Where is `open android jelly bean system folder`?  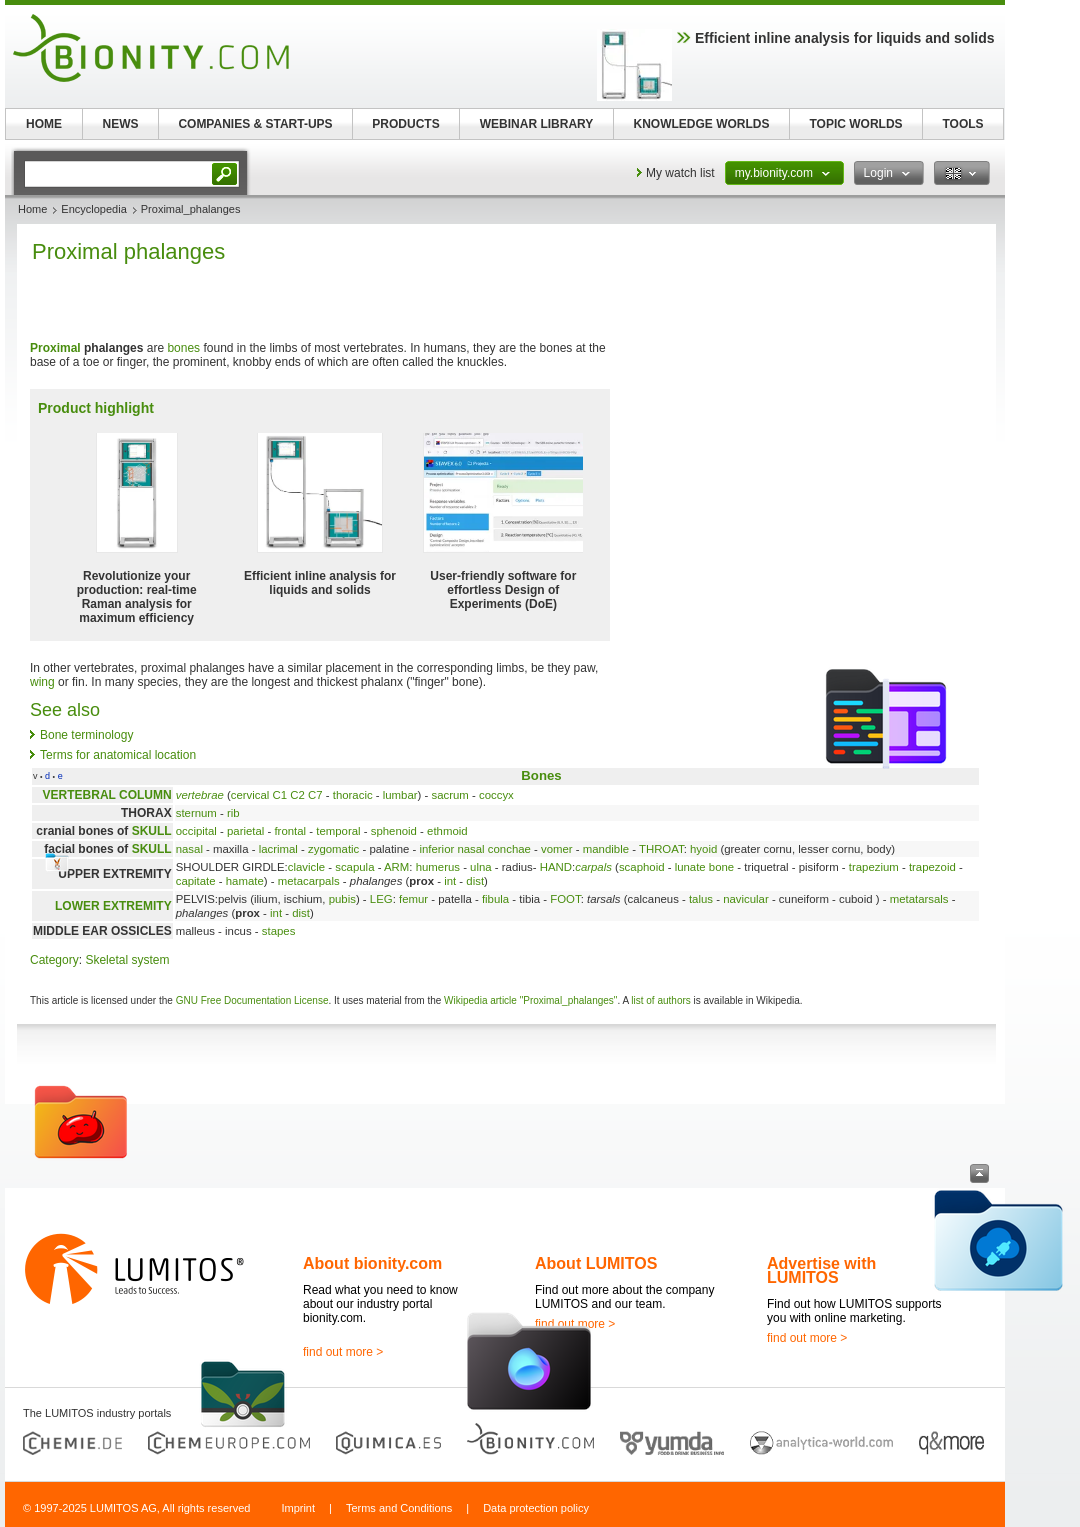
open android jelly bean system folder is located at coordinates (80, 1124).